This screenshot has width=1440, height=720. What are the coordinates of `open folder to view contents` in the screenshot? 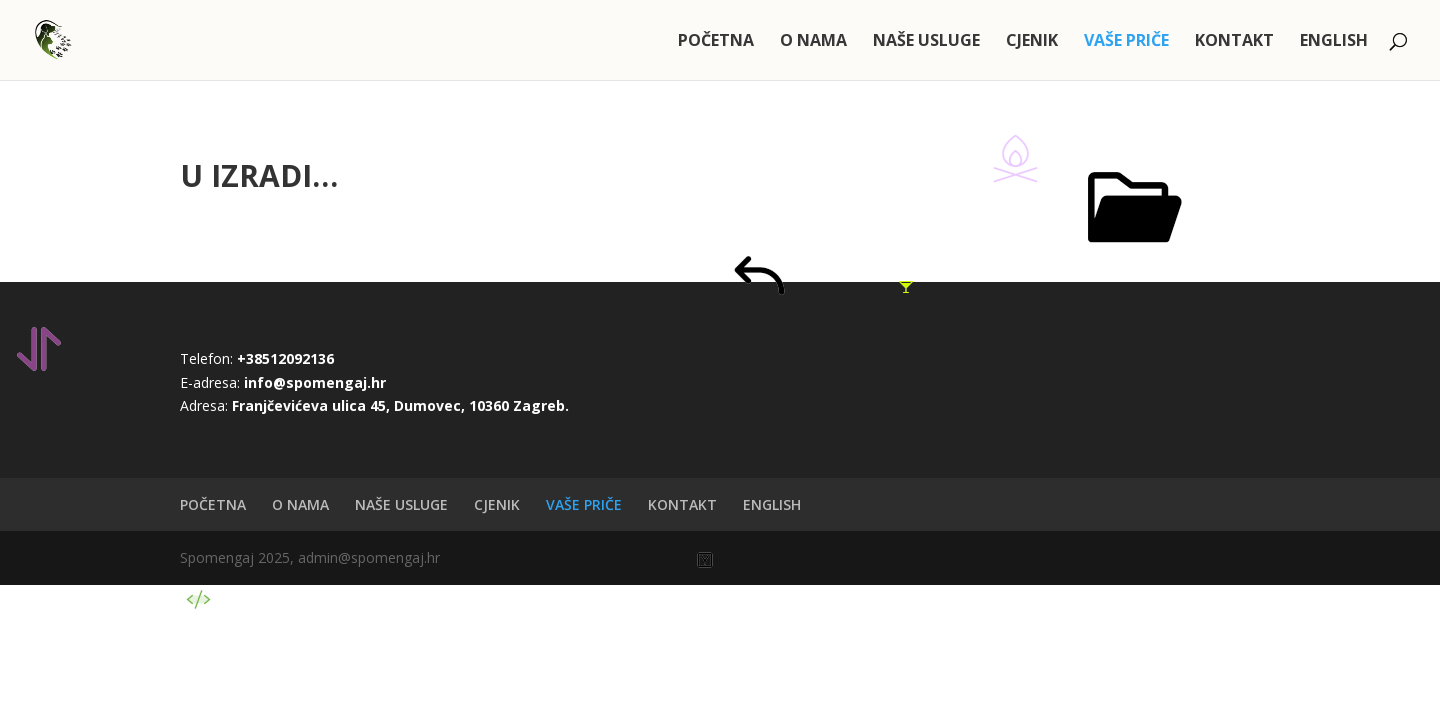 It's located at (1131, 205).